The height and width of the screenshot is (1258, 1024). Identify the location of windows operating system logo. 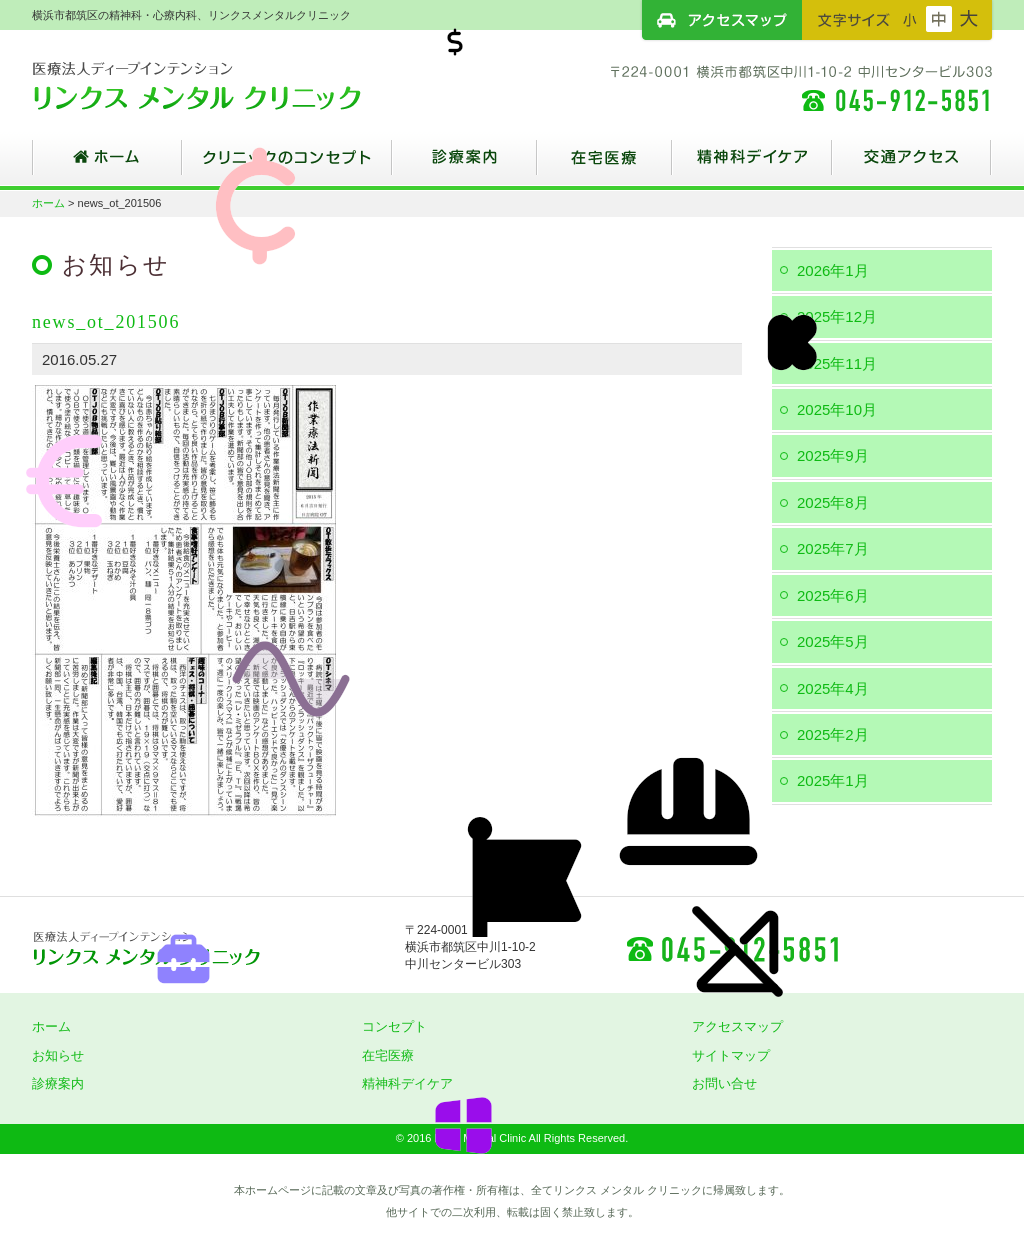
(463, 1125).